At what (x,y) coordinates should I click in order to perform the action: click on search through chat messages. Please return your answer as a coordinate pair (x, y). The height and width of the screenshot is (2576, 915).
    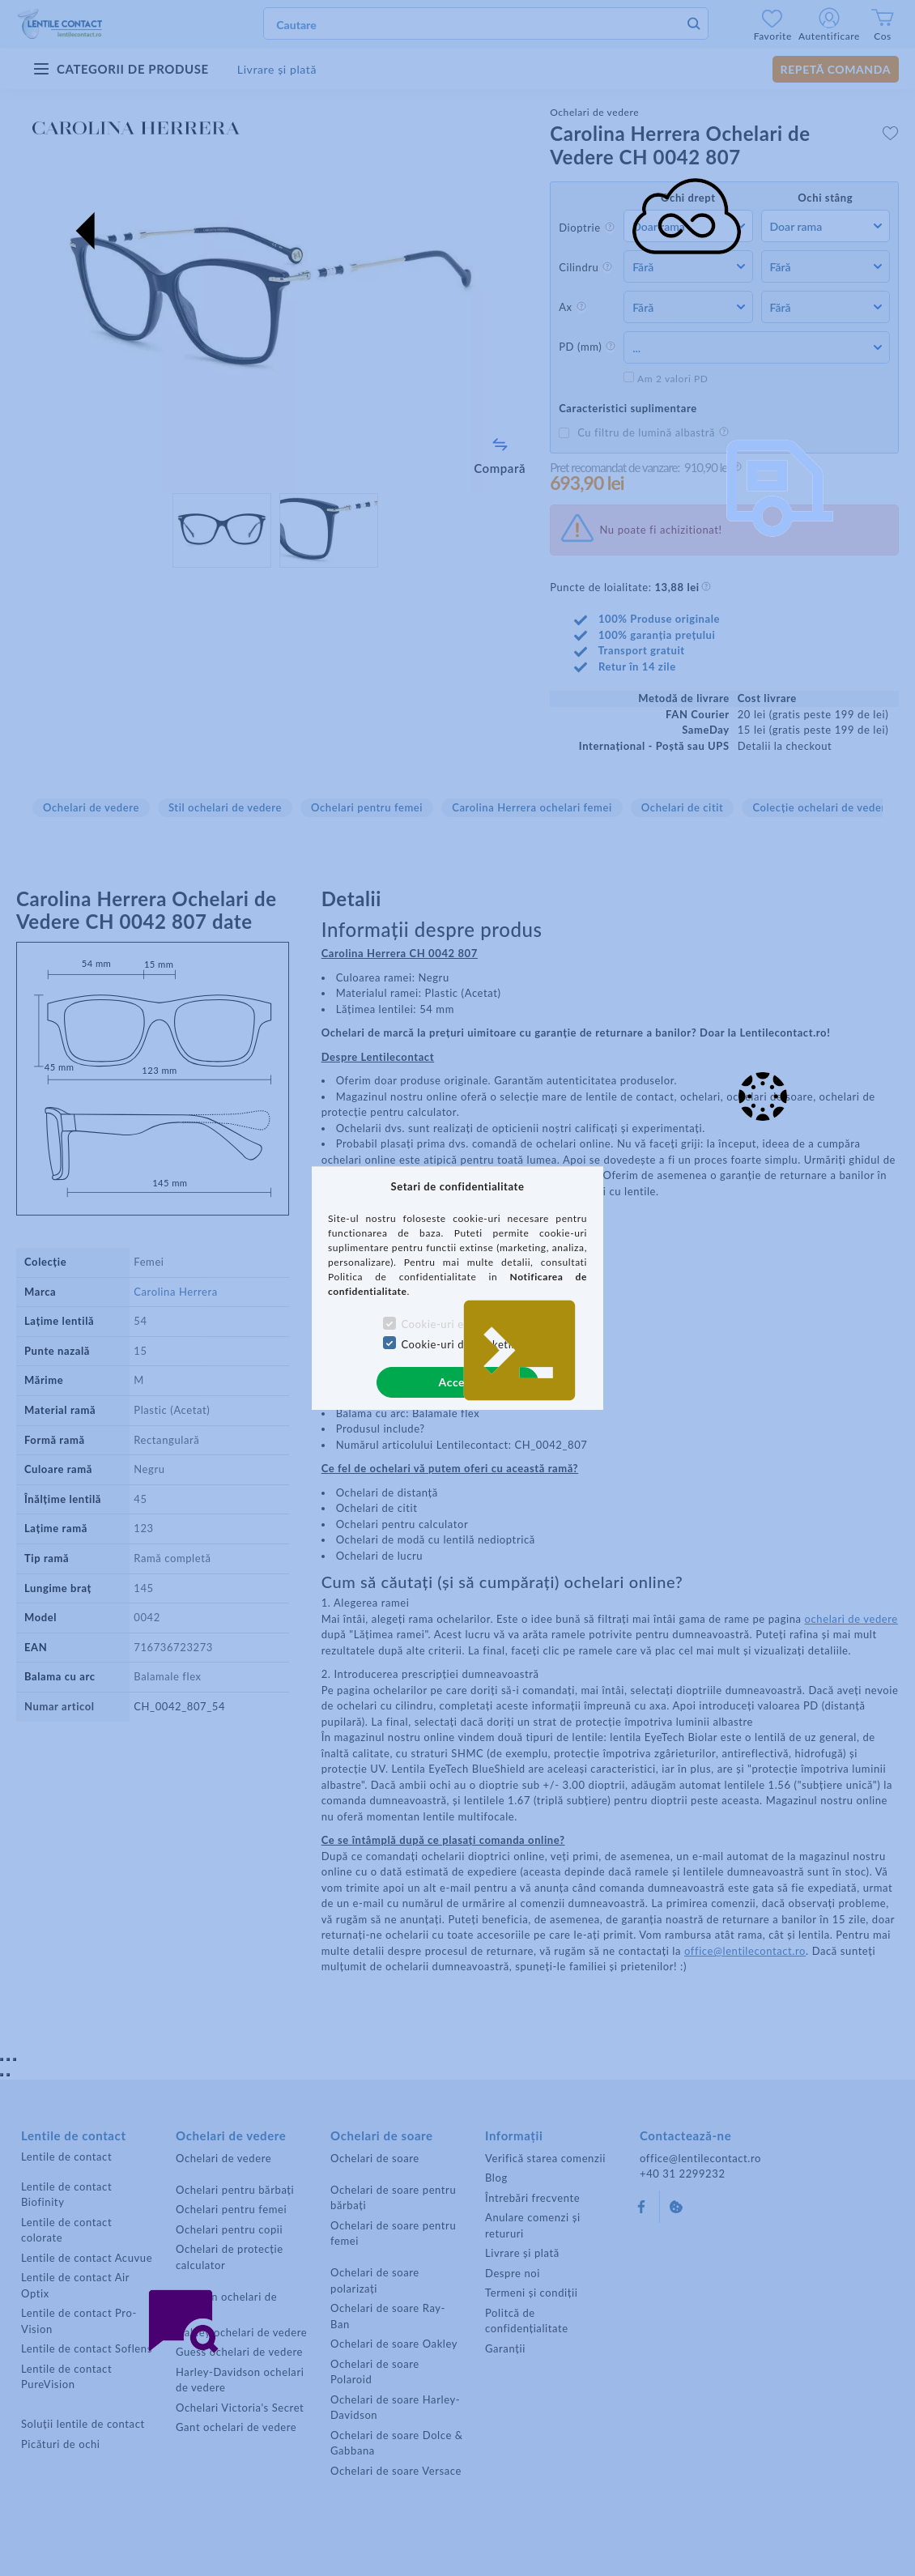
    Looking at the image, I should click on (181, 2318).